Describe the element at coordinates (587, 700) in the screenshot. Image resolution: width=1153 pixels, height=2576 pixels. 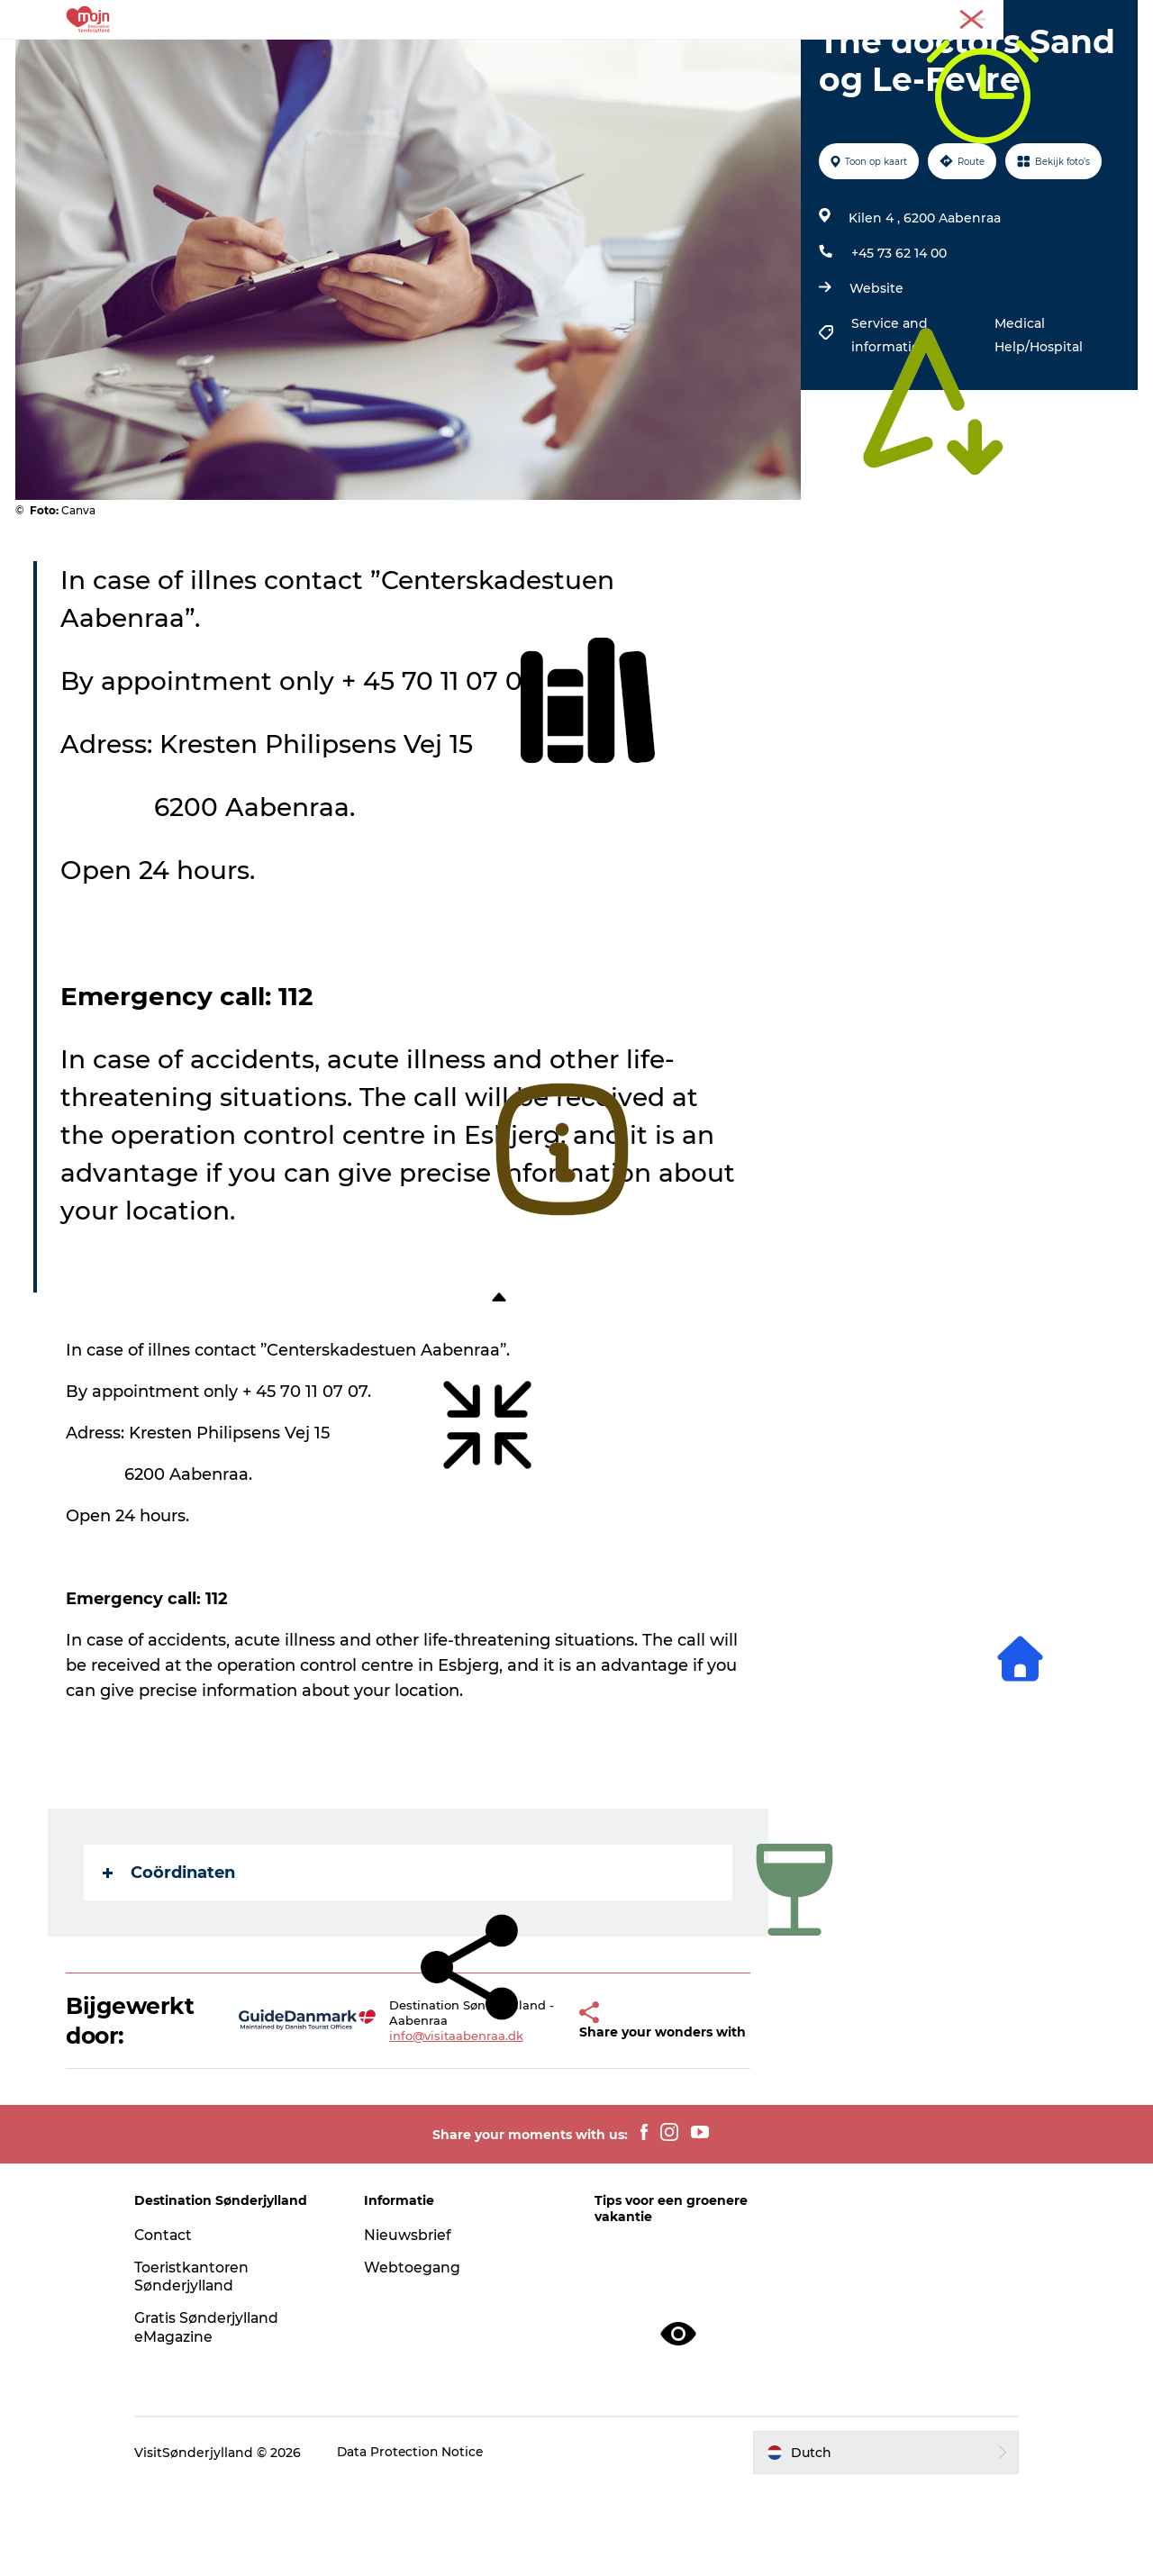
I see `access your saved content library` at that location.